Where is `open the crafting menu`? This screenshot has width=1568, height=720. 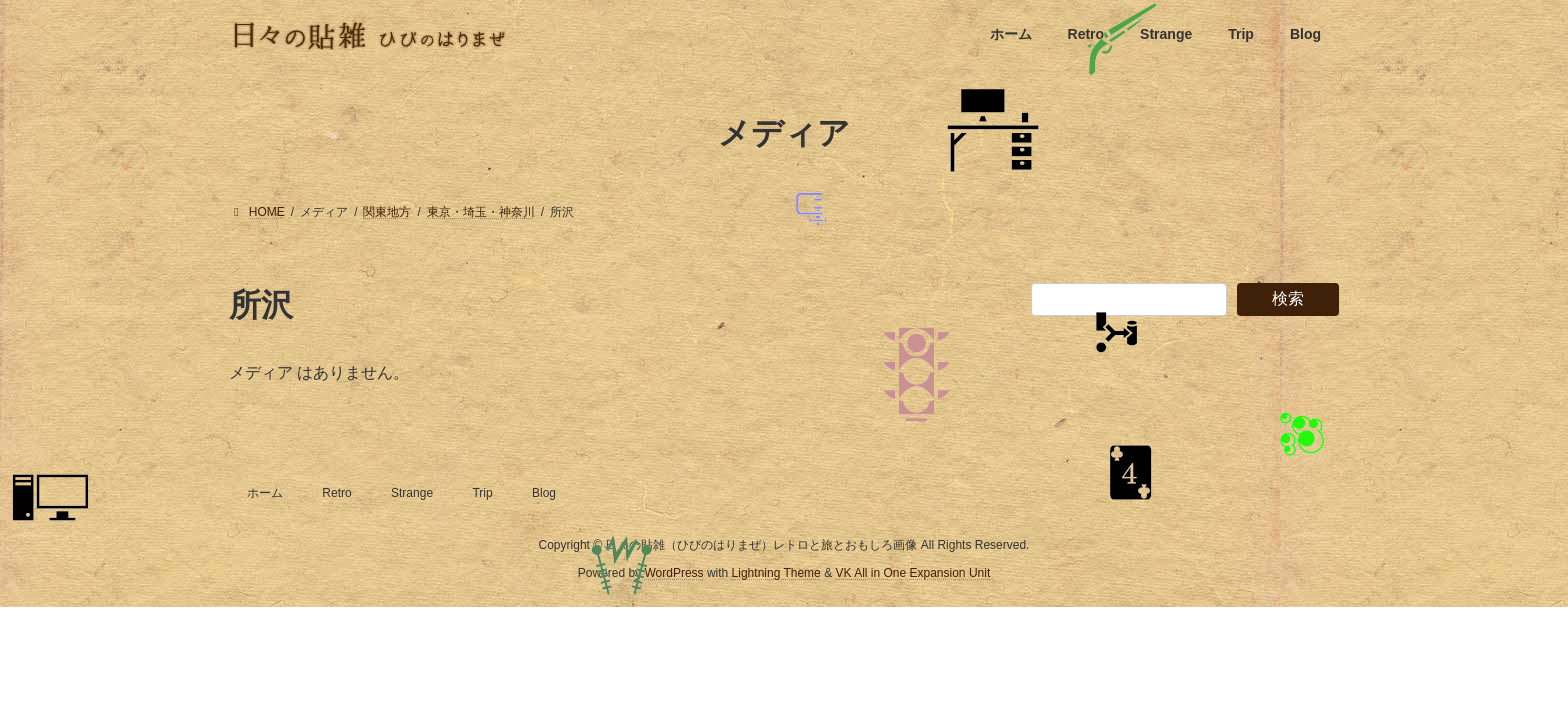
open the crafting menu is located at coordinates (1117, 333).